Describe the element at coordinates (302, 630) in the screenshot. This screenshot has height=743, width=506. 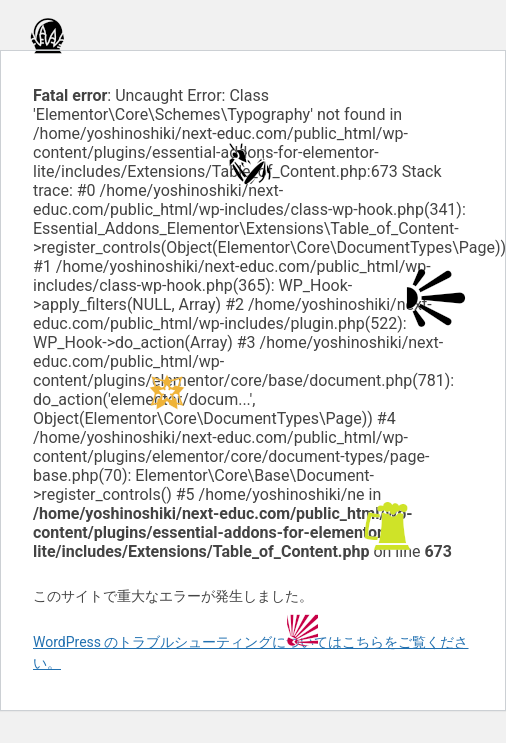
I see `indicates explosive or hazardous materials` at that location.